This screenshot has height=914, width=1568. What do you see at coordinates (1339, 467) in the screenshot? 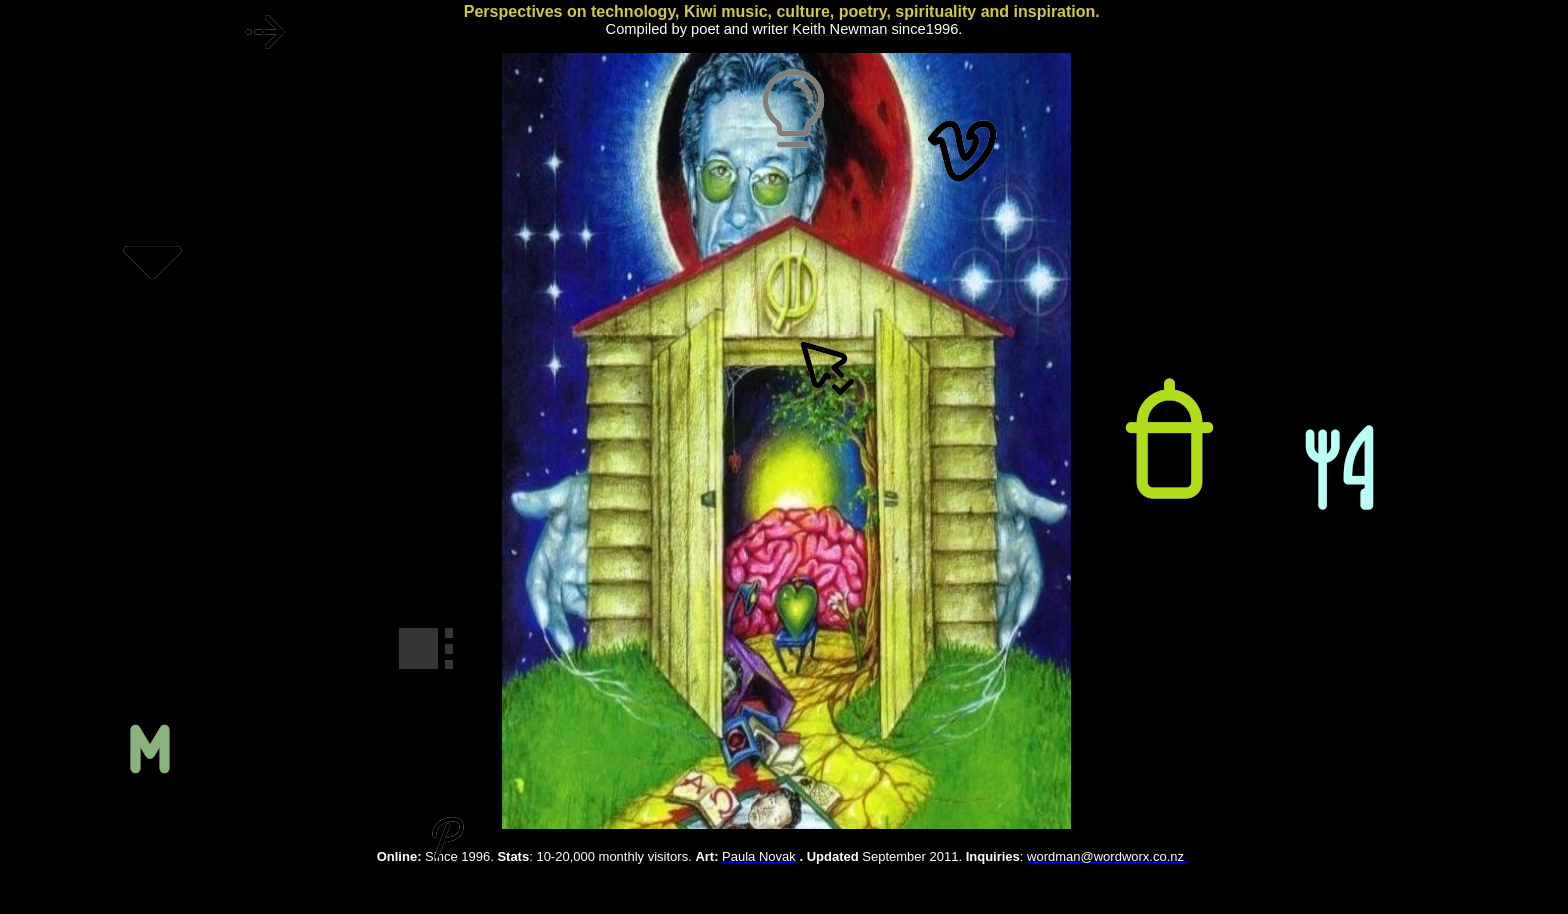
I see `access restaurant or dining options` at bounding box center [1339, 467].